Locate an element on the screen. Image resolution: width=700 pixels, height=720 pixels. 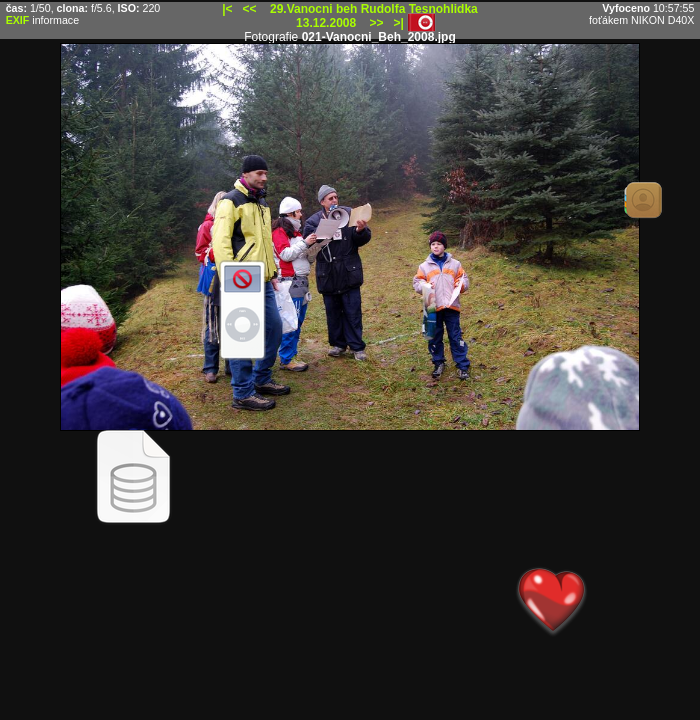
iPod shuffle device indicator is located at coordinates (421, 17).